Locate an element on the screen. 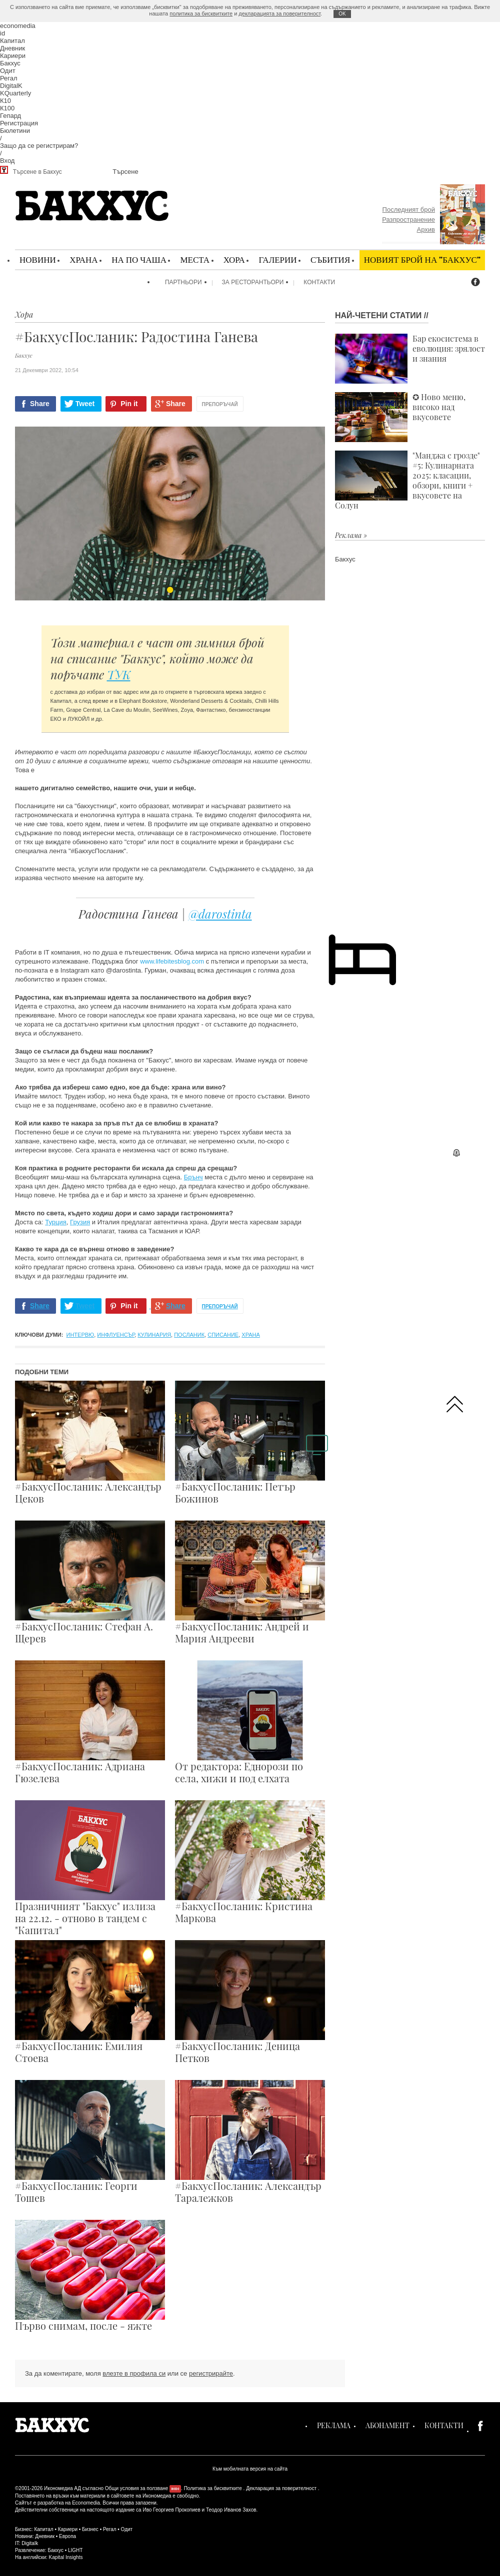 Image resolution: width=500 pixels, height=2576 pixels. view display settings is located at coordinates (317, 1444).